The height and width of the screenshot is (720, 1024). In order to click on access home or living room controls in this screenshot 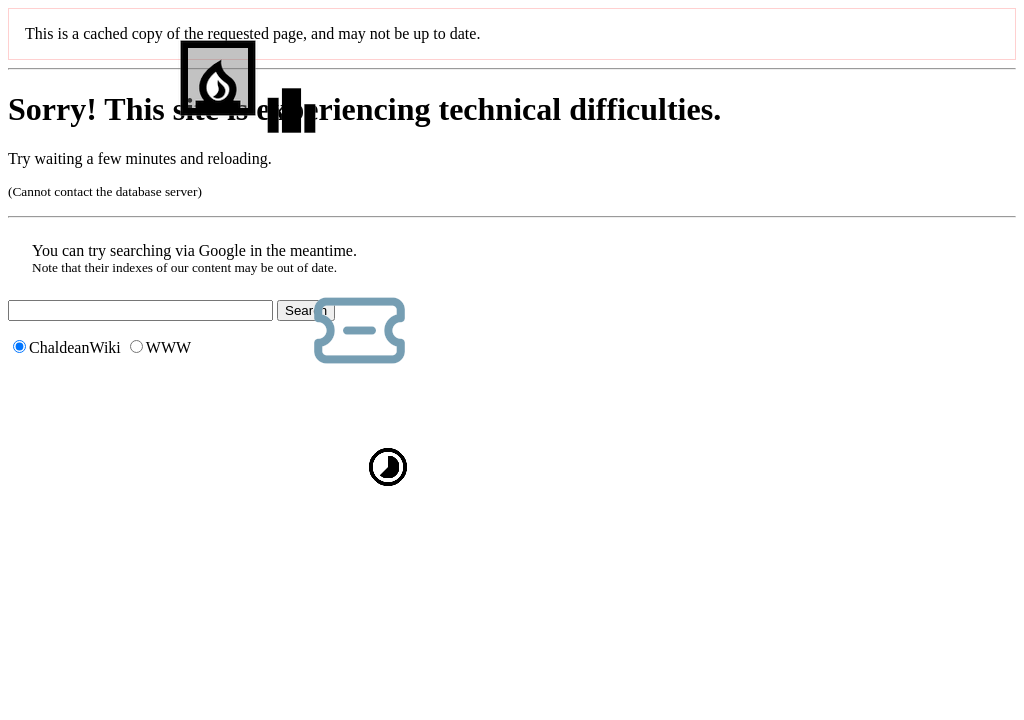, I will do `click(218, 78)`.